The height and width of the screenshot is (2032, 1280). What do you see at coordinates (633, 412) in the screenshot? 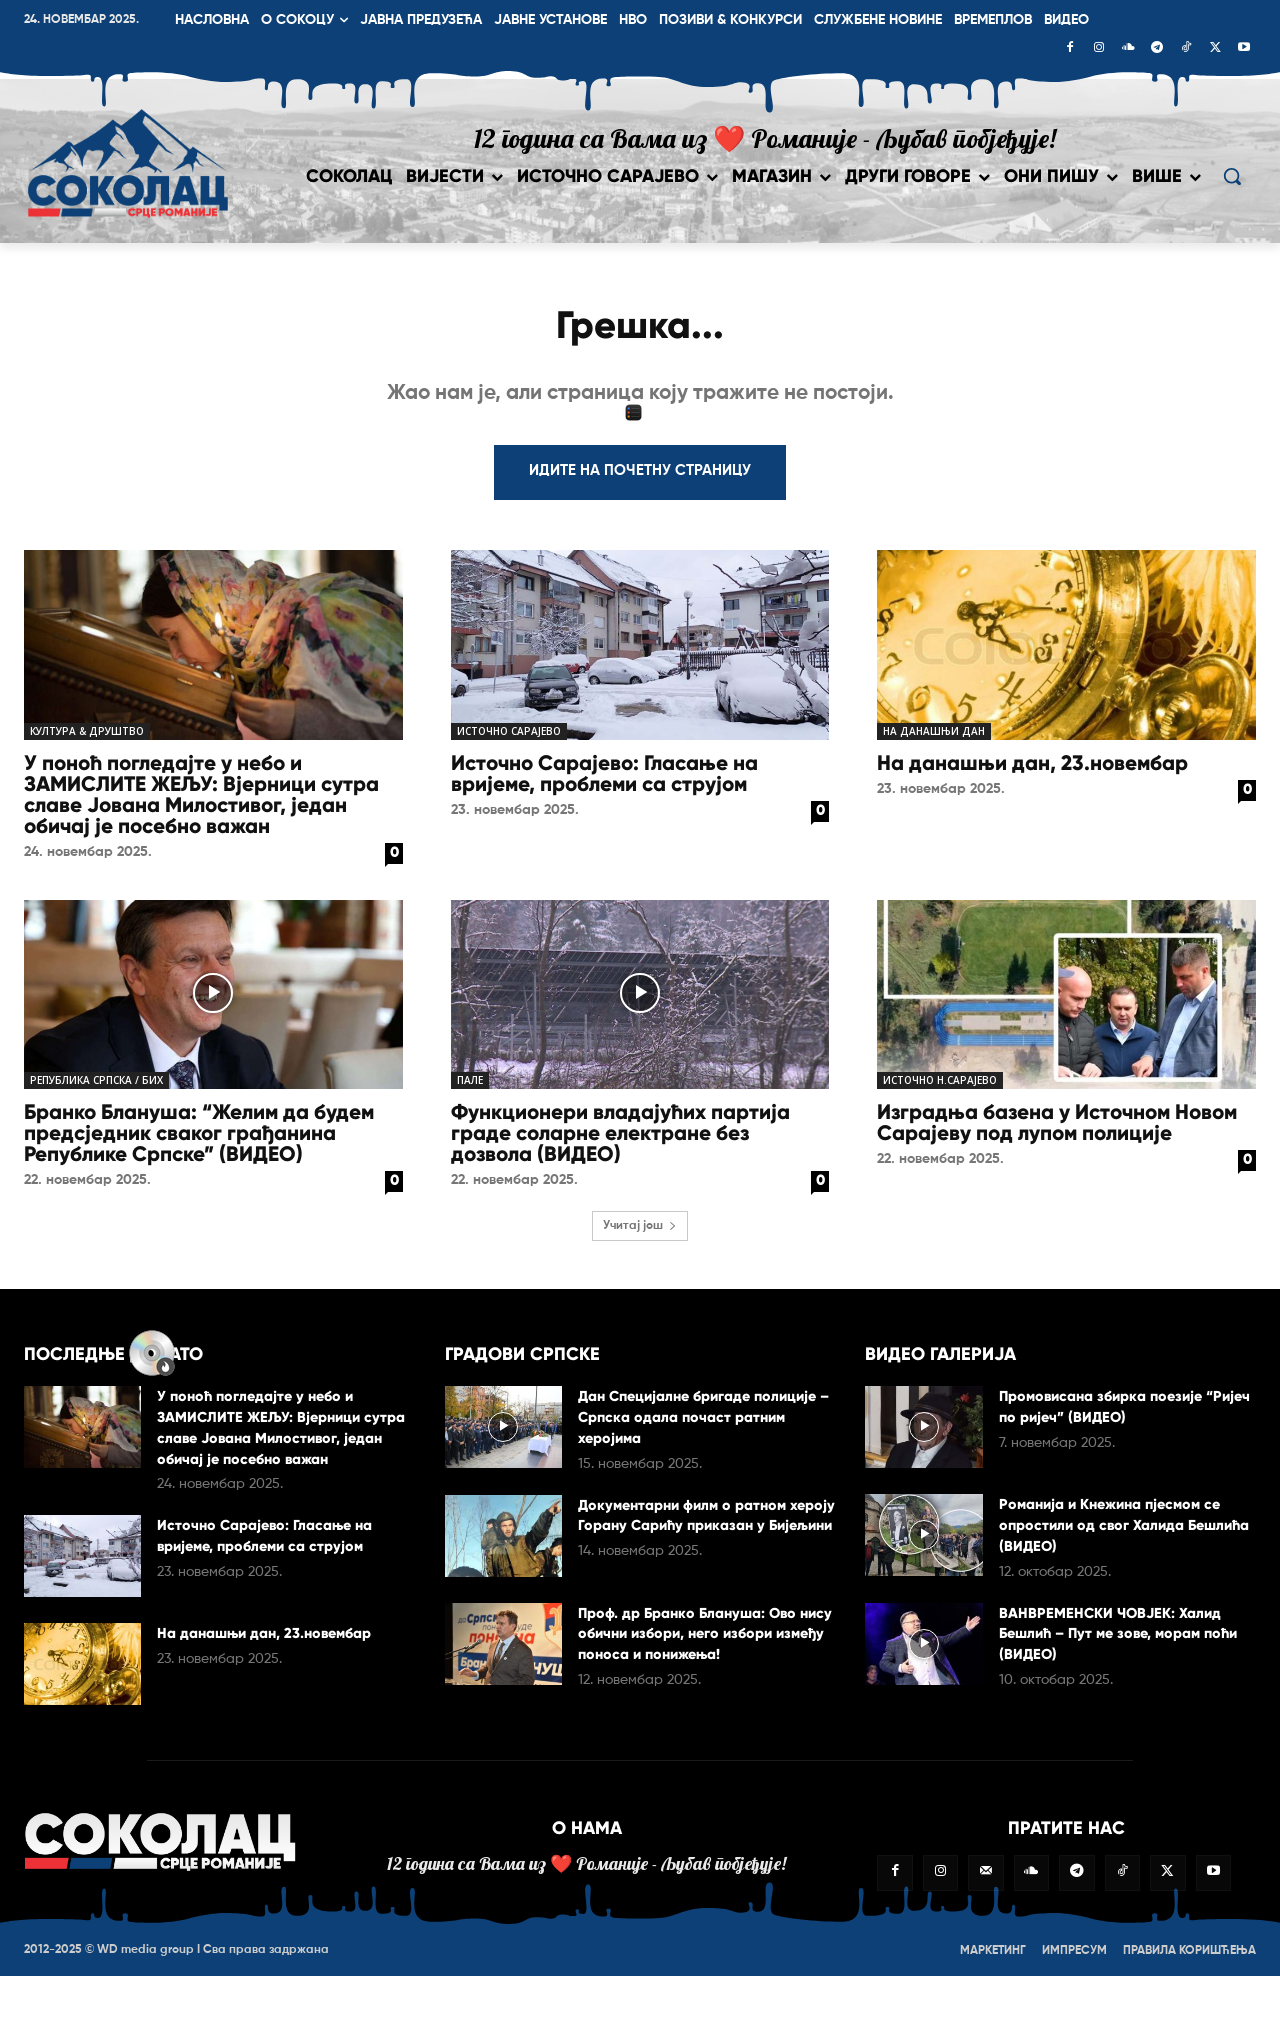
I see `open the reminders app` at bounding box center [633, 412].